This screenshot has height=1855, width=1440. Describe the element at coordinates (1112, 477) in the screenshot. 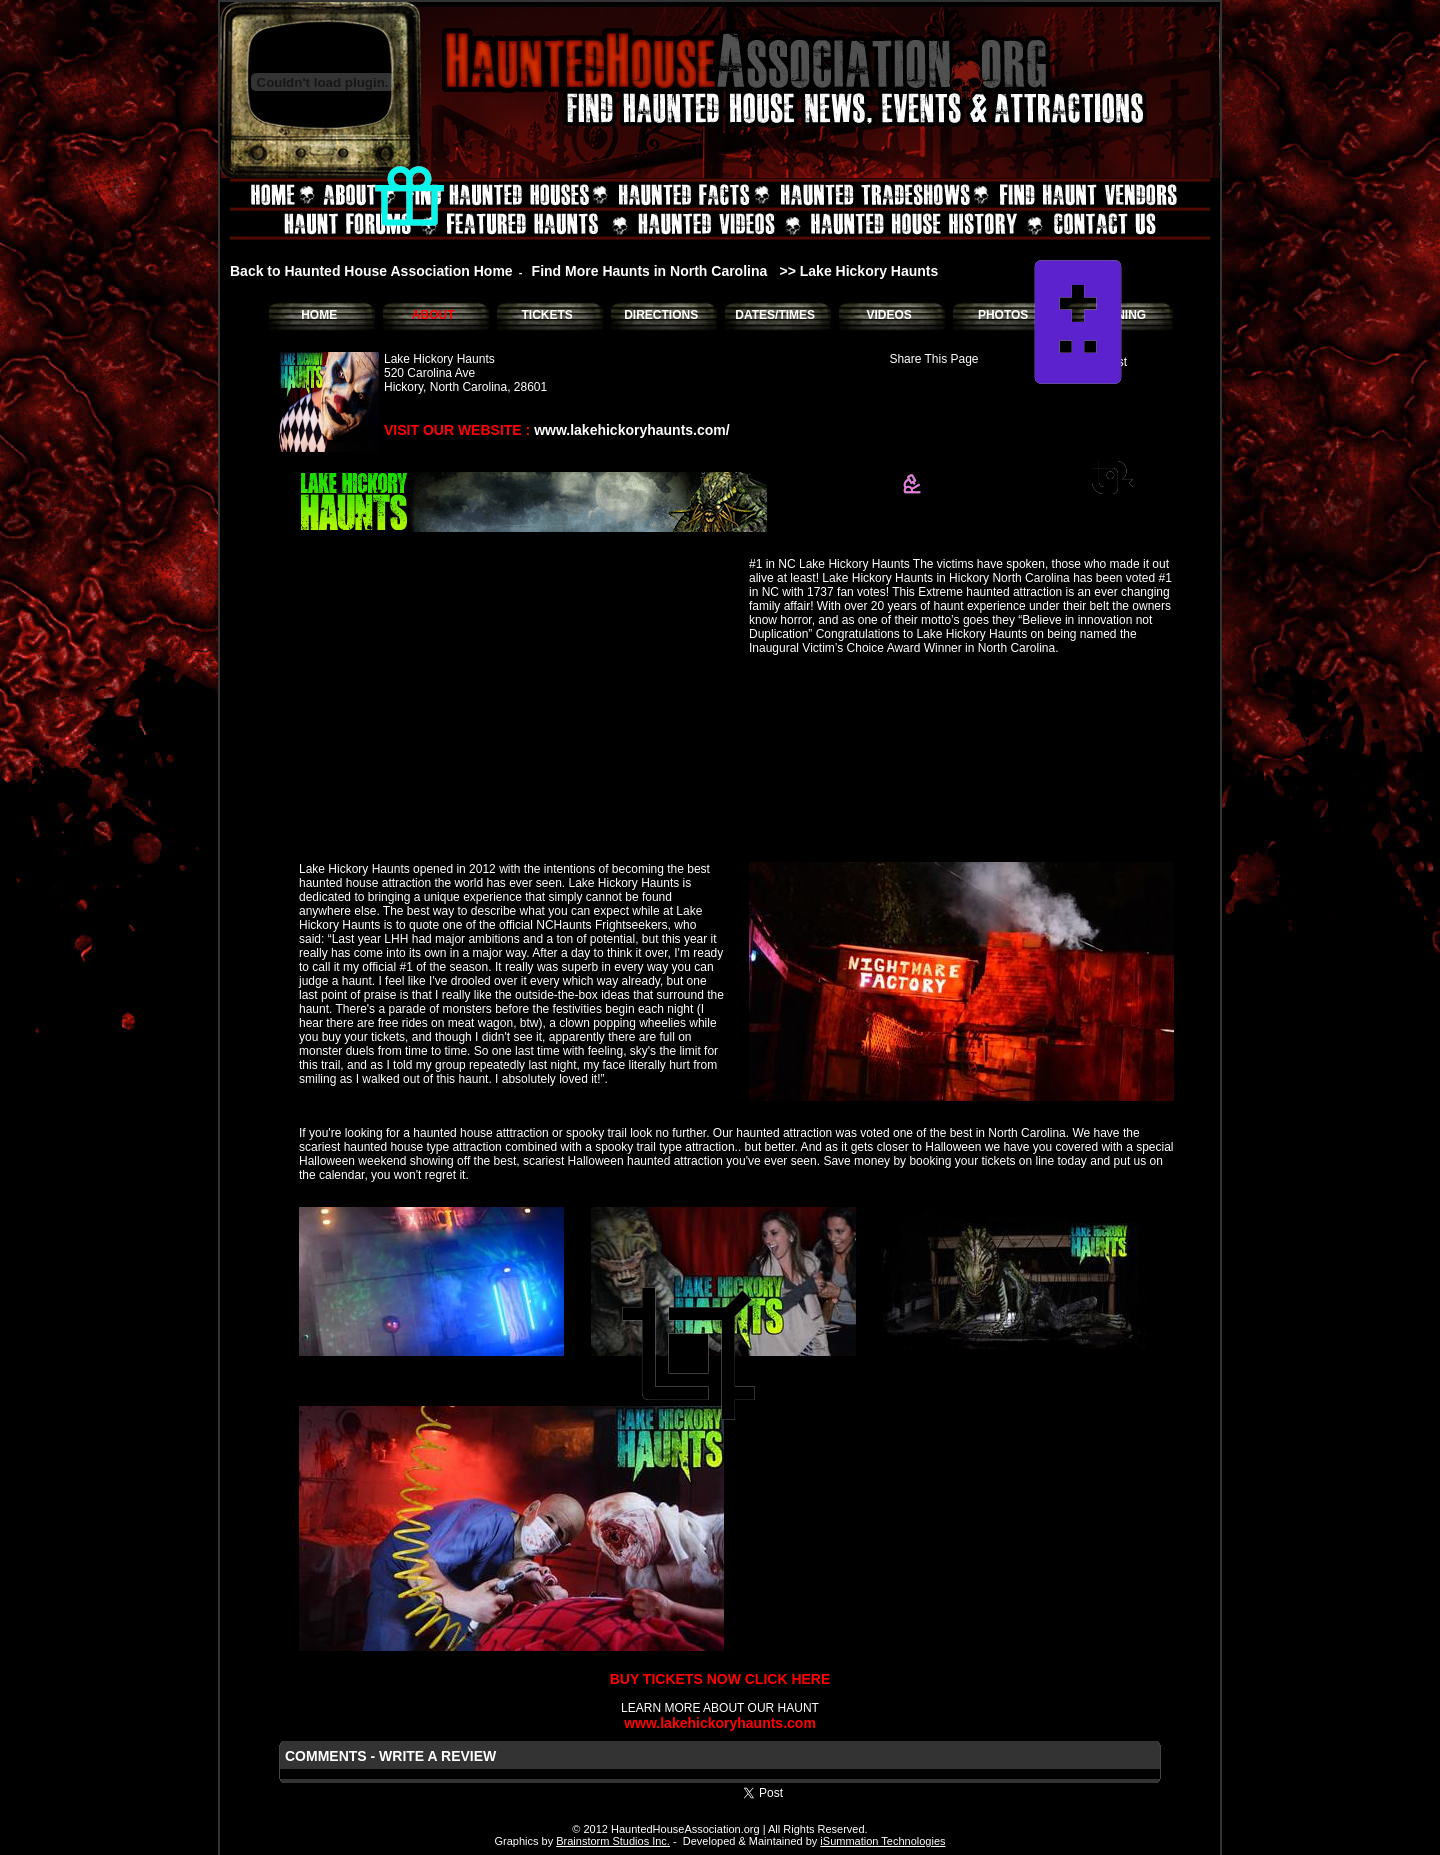

I see `teal app logo` at that location.